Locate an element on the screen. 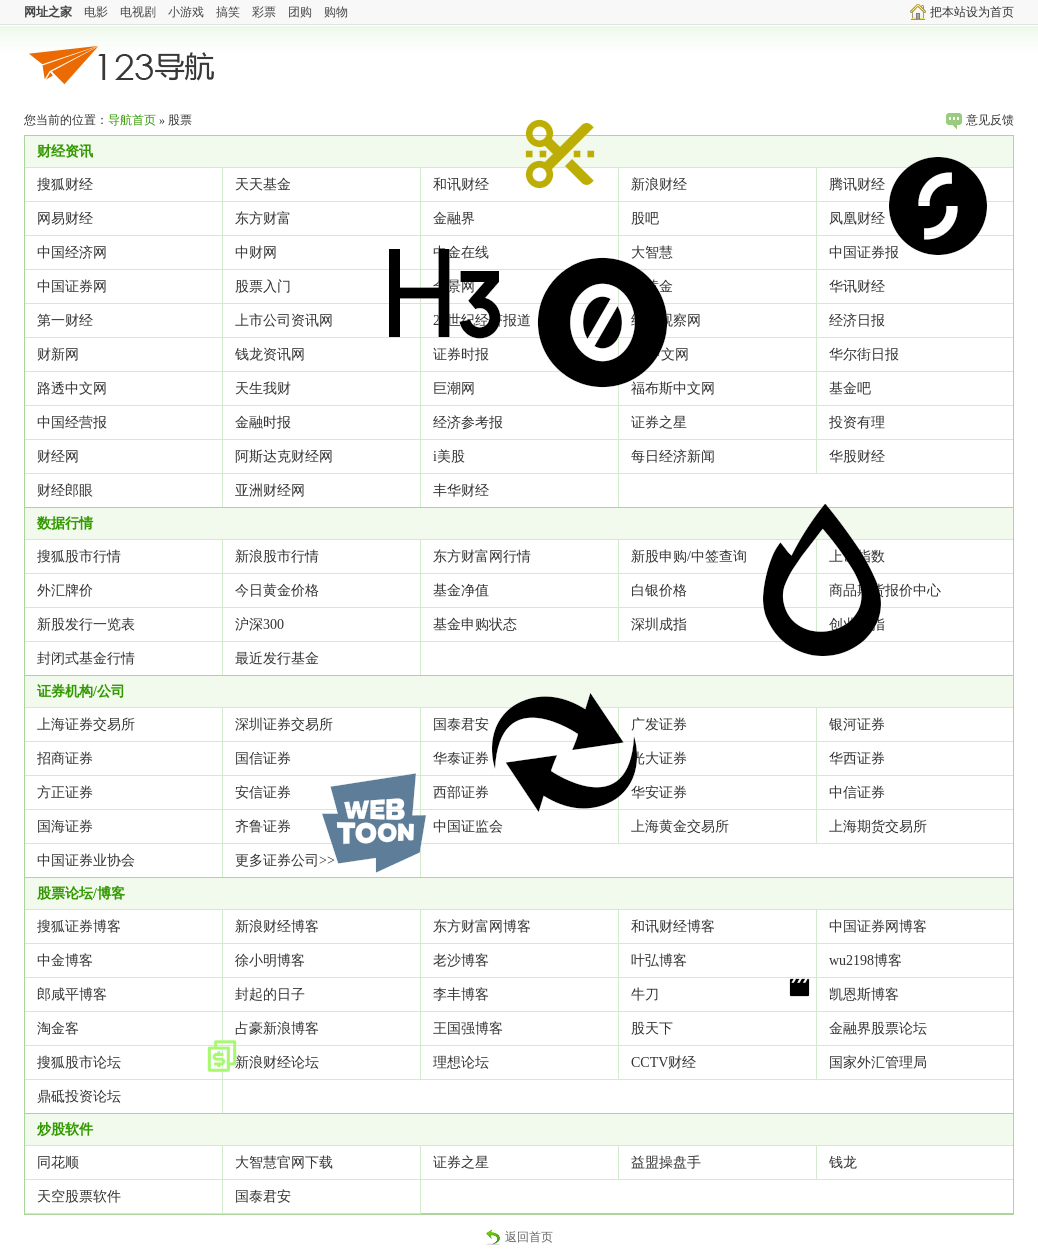 This screenshot has width=1038, height=1260. open the Webtoon app is located at coordinates (374, 823).